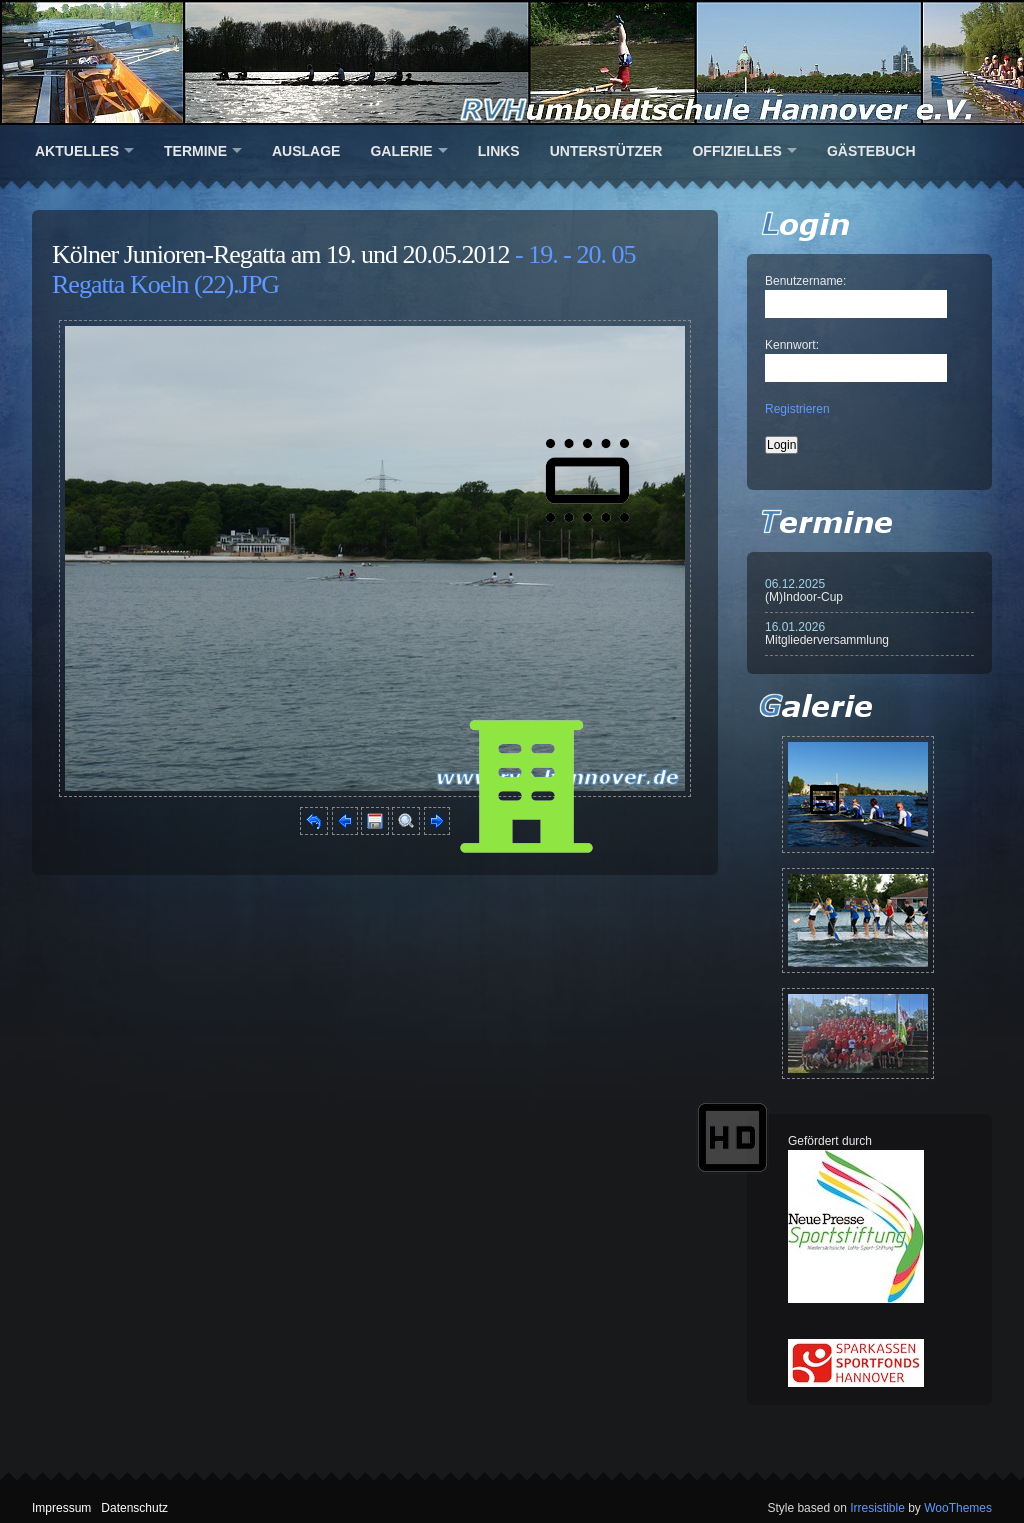  What do you see at coordinates (732, 1137) in the screenshot?
I see `indicates high definition video quality is available` at bounding box center [732, 1137].